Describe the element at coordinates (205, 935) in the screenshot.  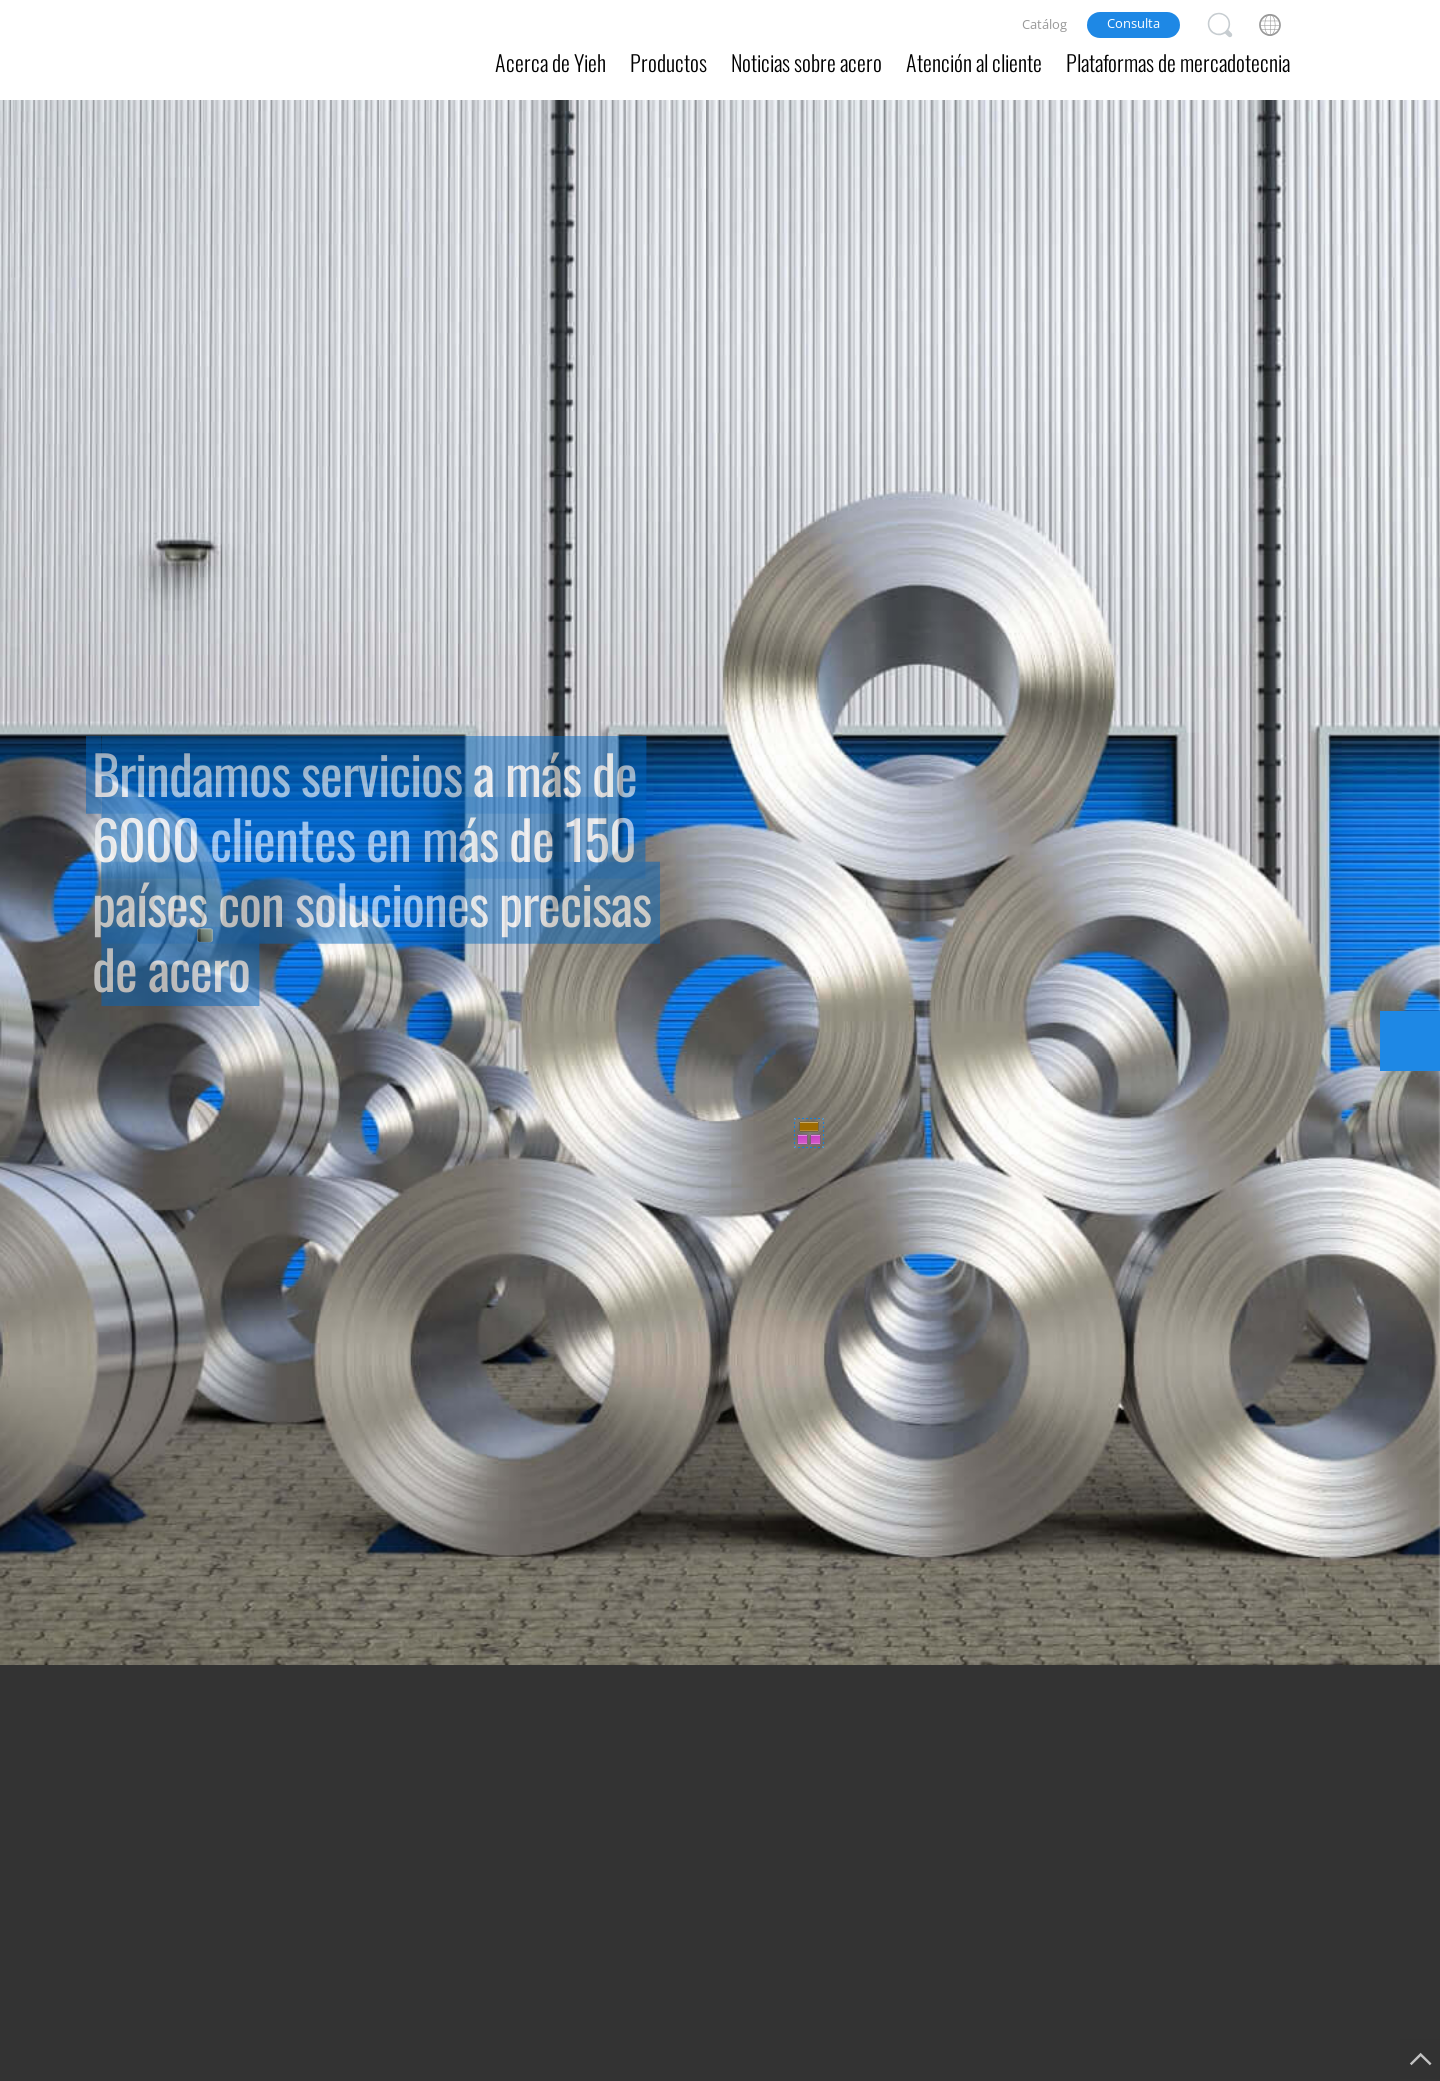
I see `access your desktop folder` at that location.